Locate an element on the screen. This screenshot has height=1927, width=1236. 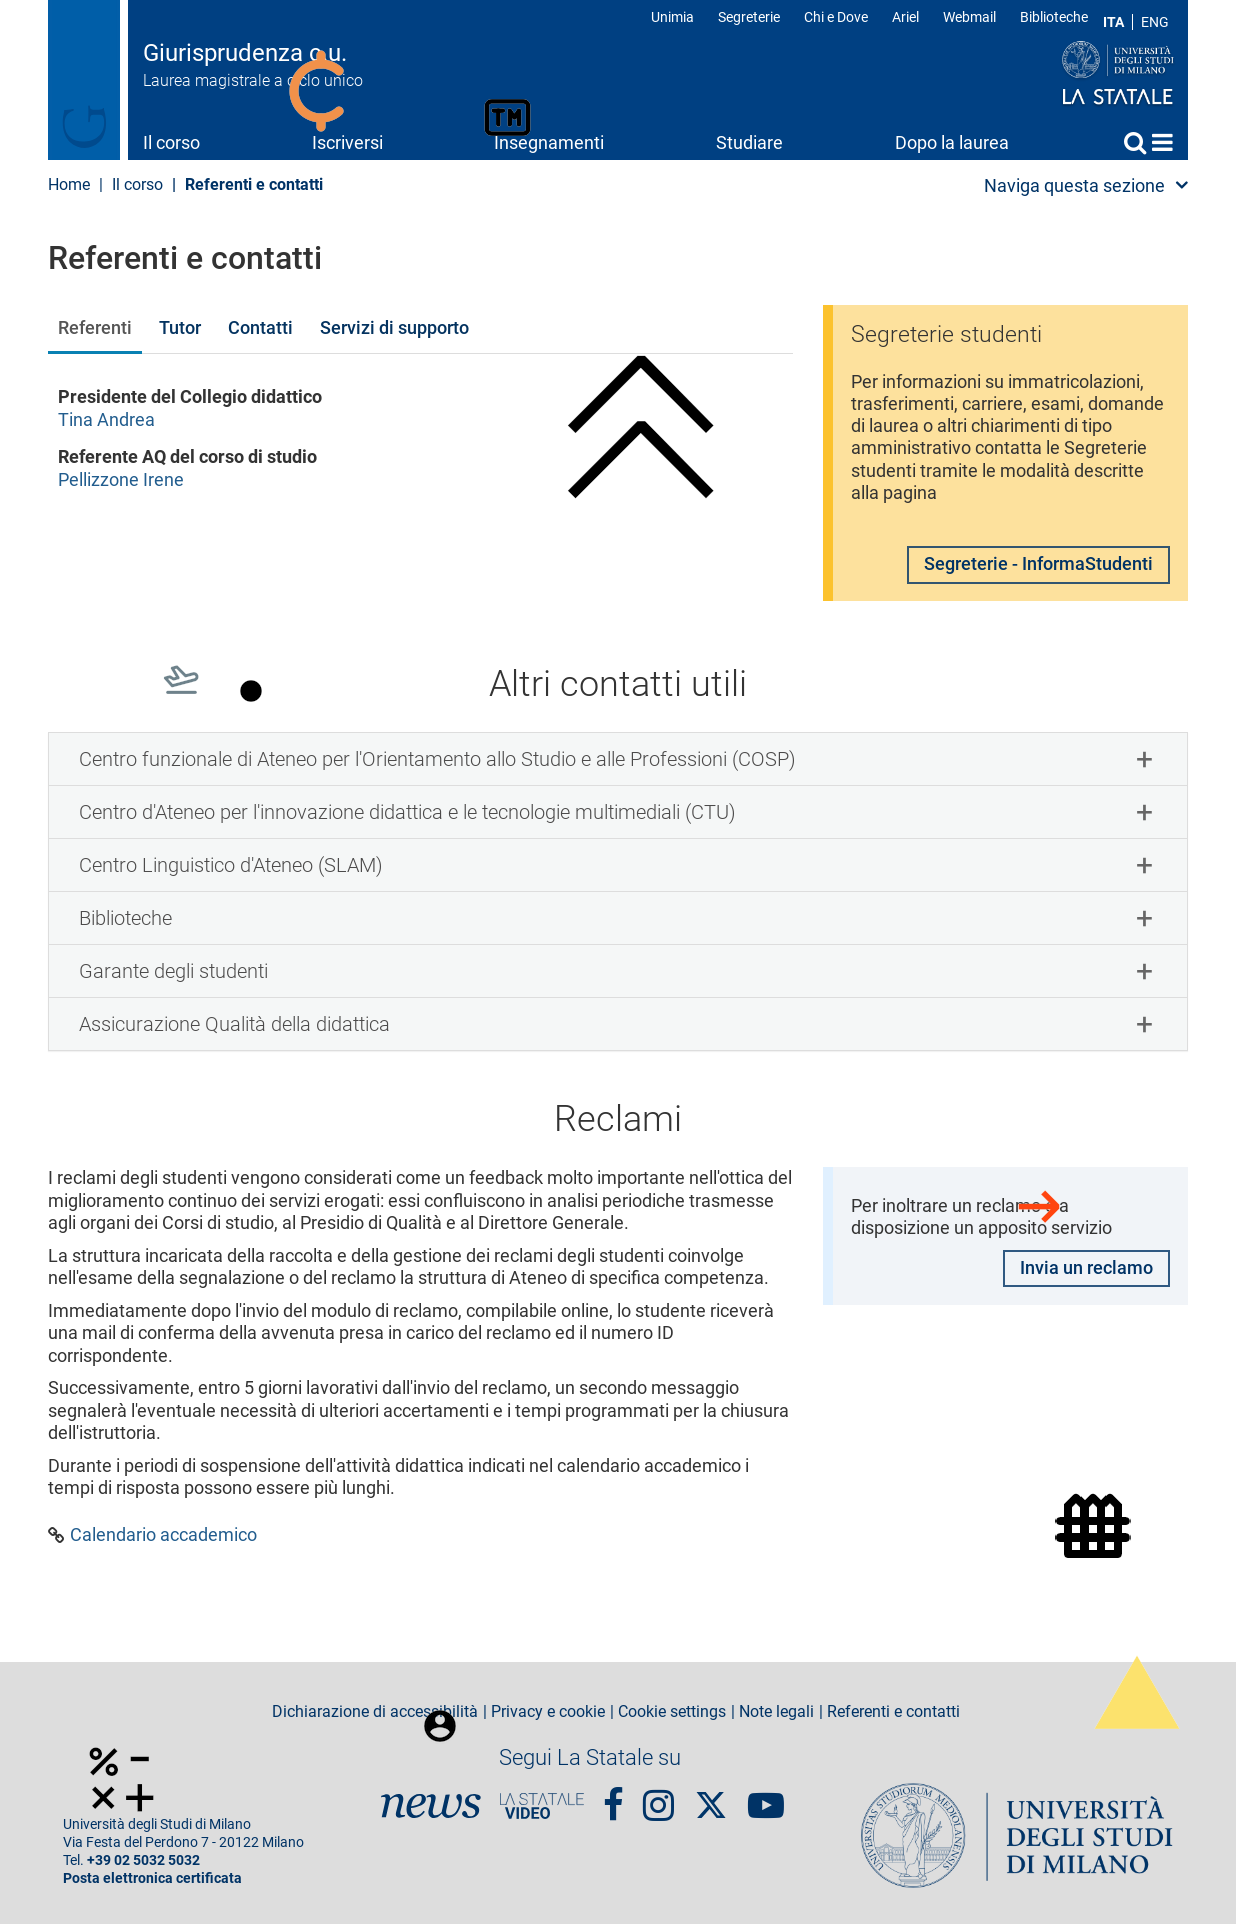
access your profile or account settings is located at coordinates (440, 1726).